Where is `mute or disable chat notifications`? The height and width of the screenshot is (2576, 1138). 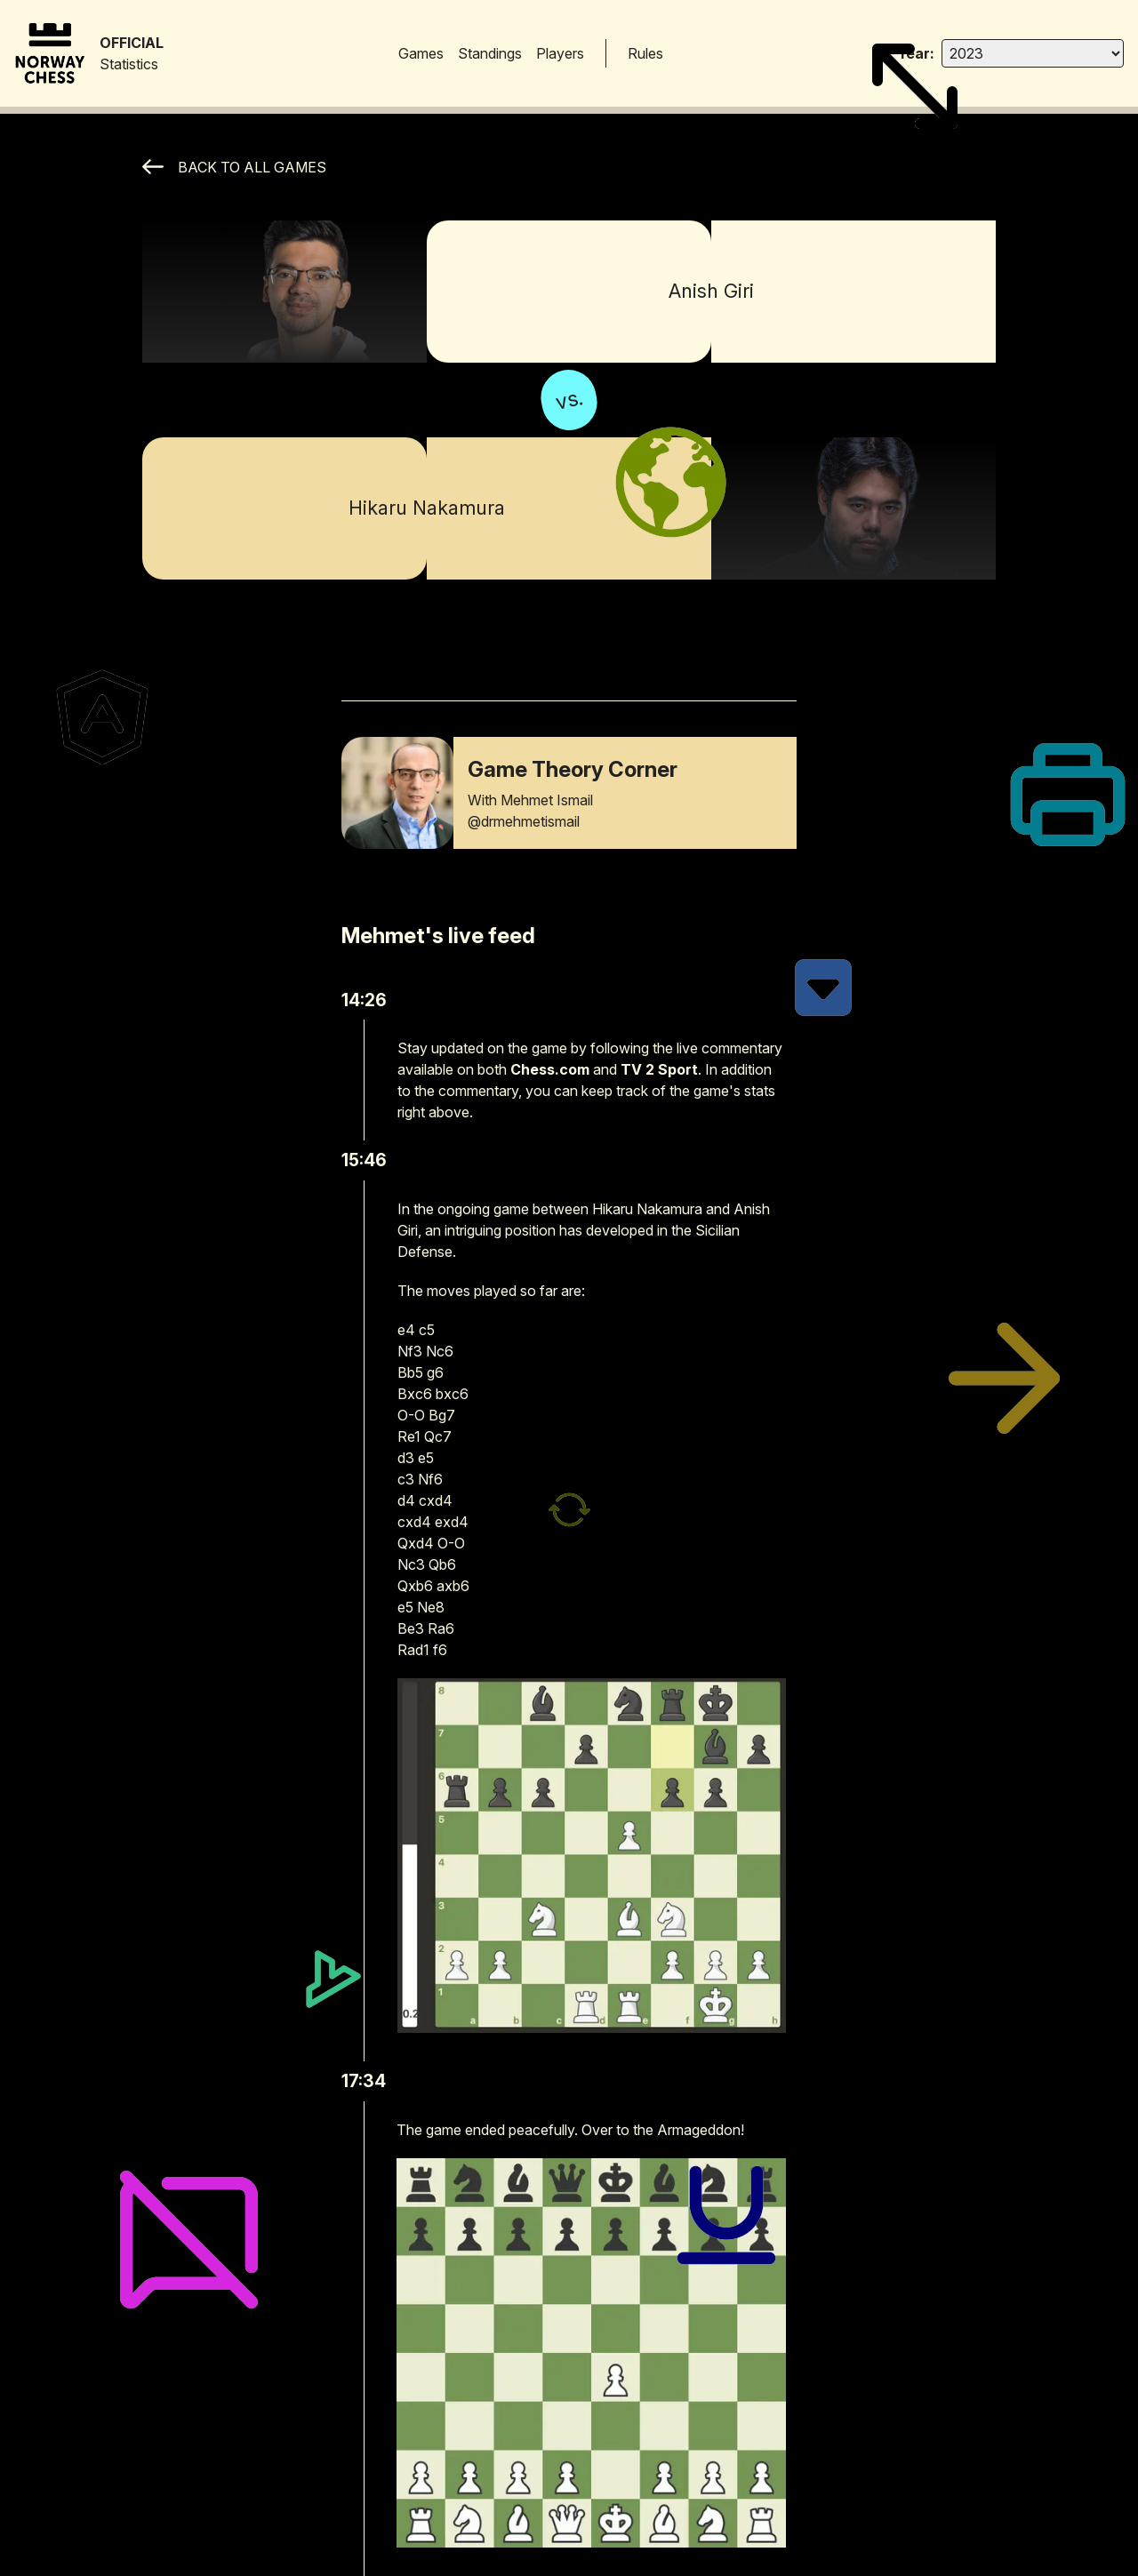
mute or disable chat notifications is located at coordinates (188, 2239).